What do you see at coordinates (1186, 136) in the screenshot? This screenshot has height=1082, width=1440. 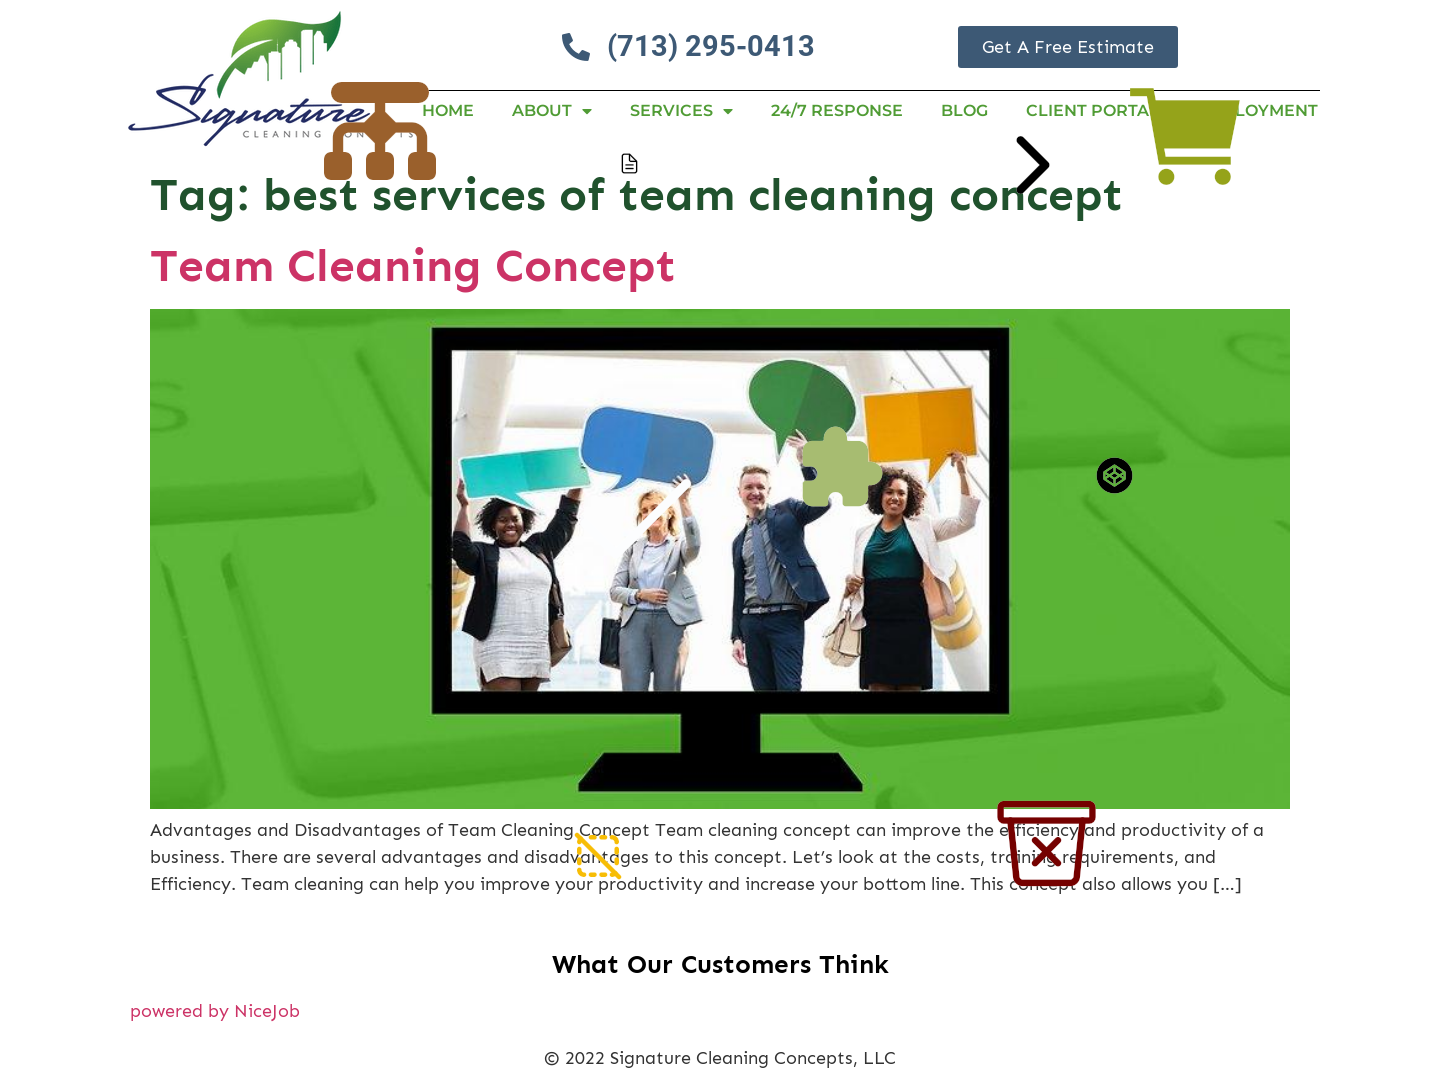 I see `view your shopping cart` at bounding box center [1186, 136].